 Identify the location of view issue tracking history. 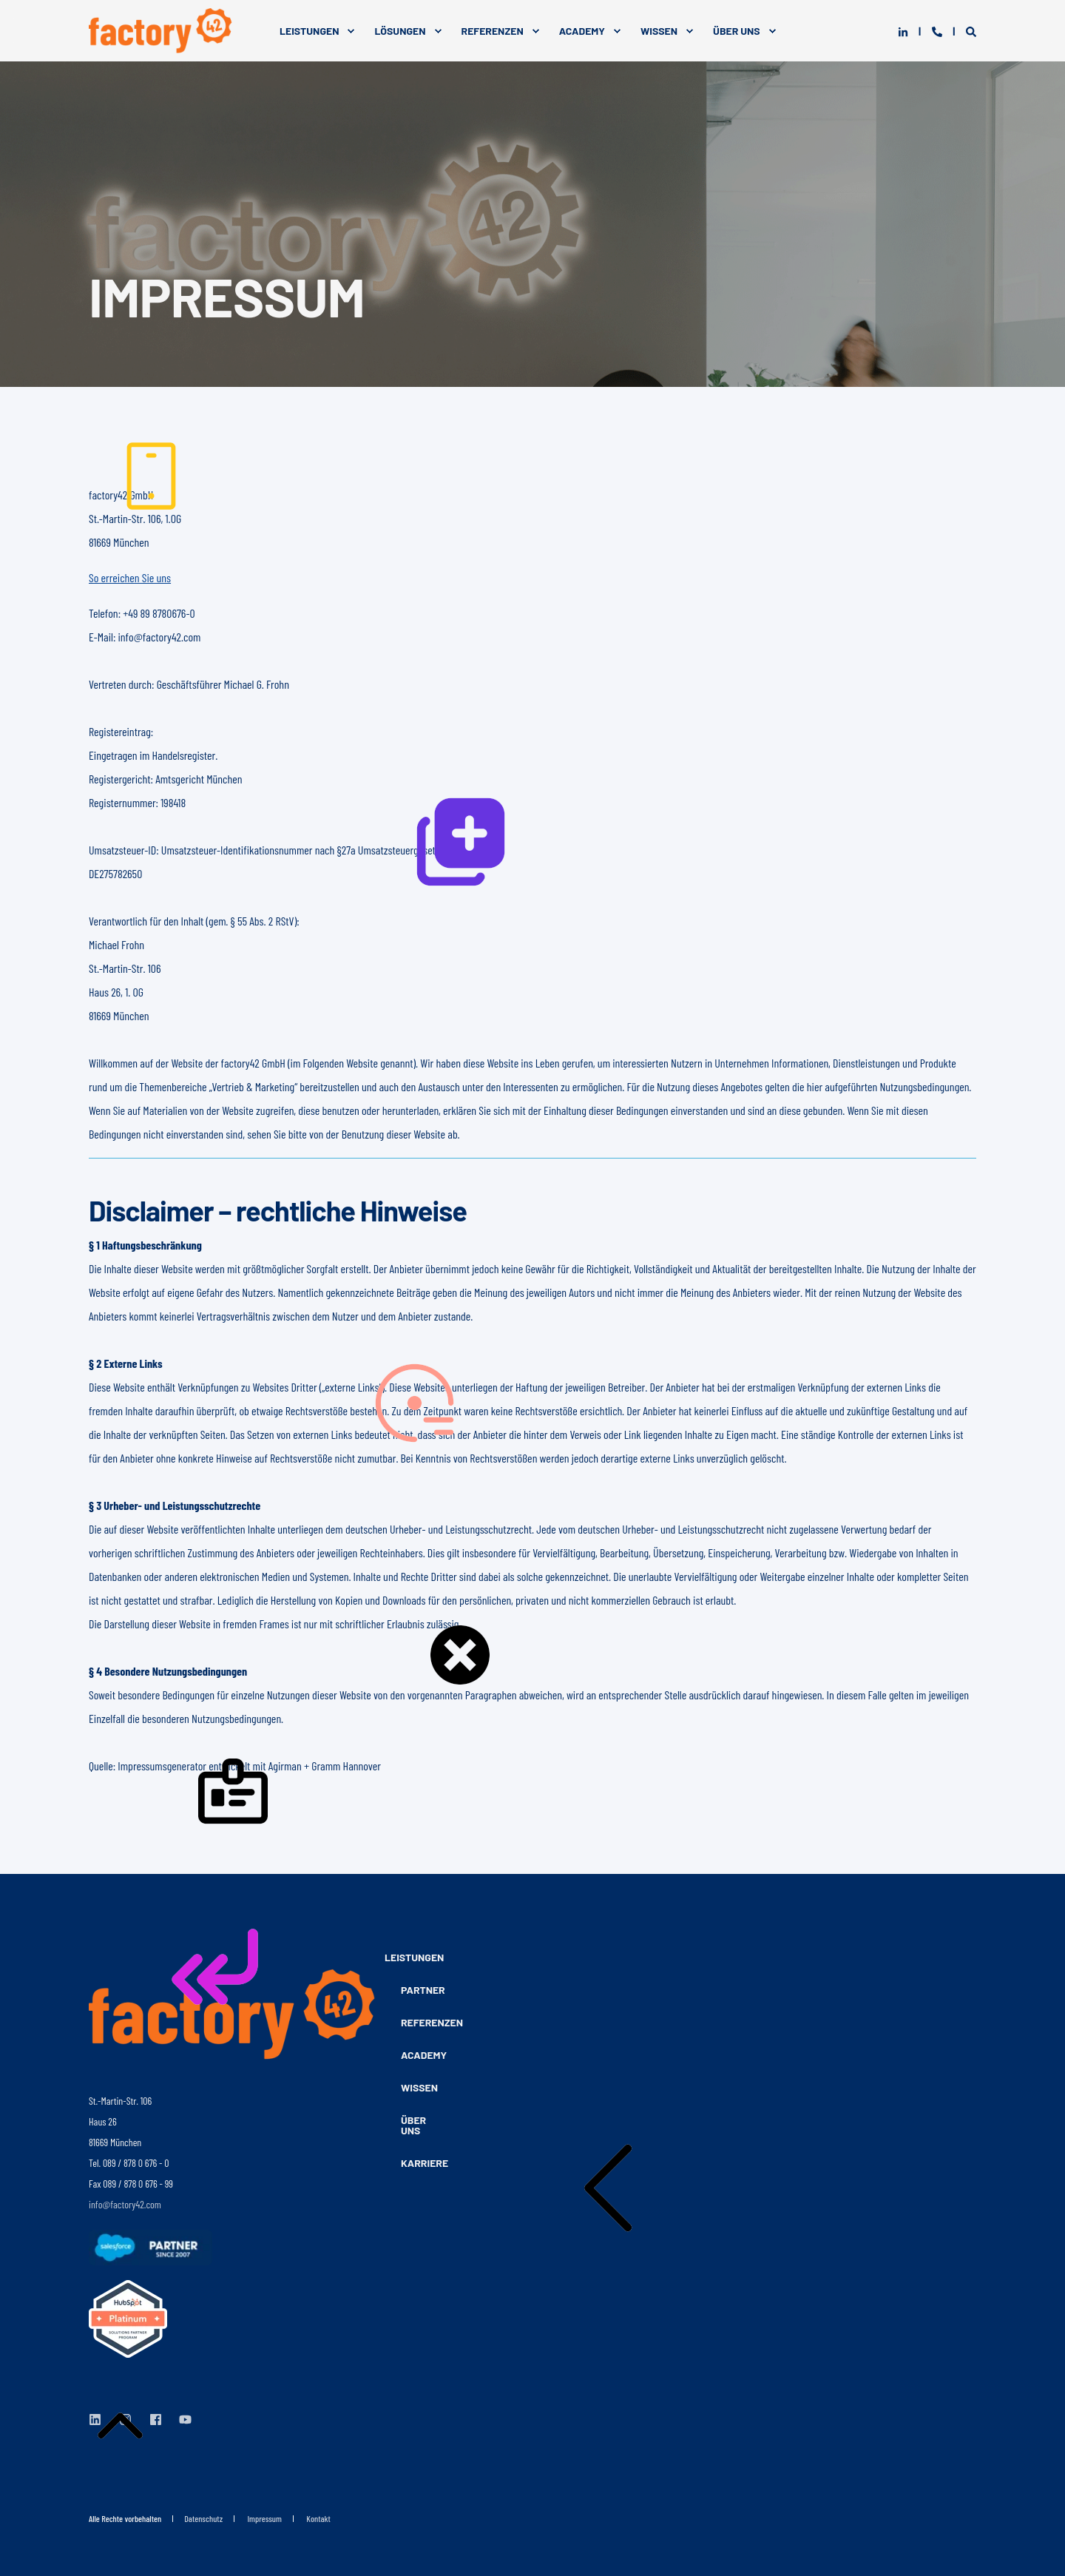
(414, 1403).